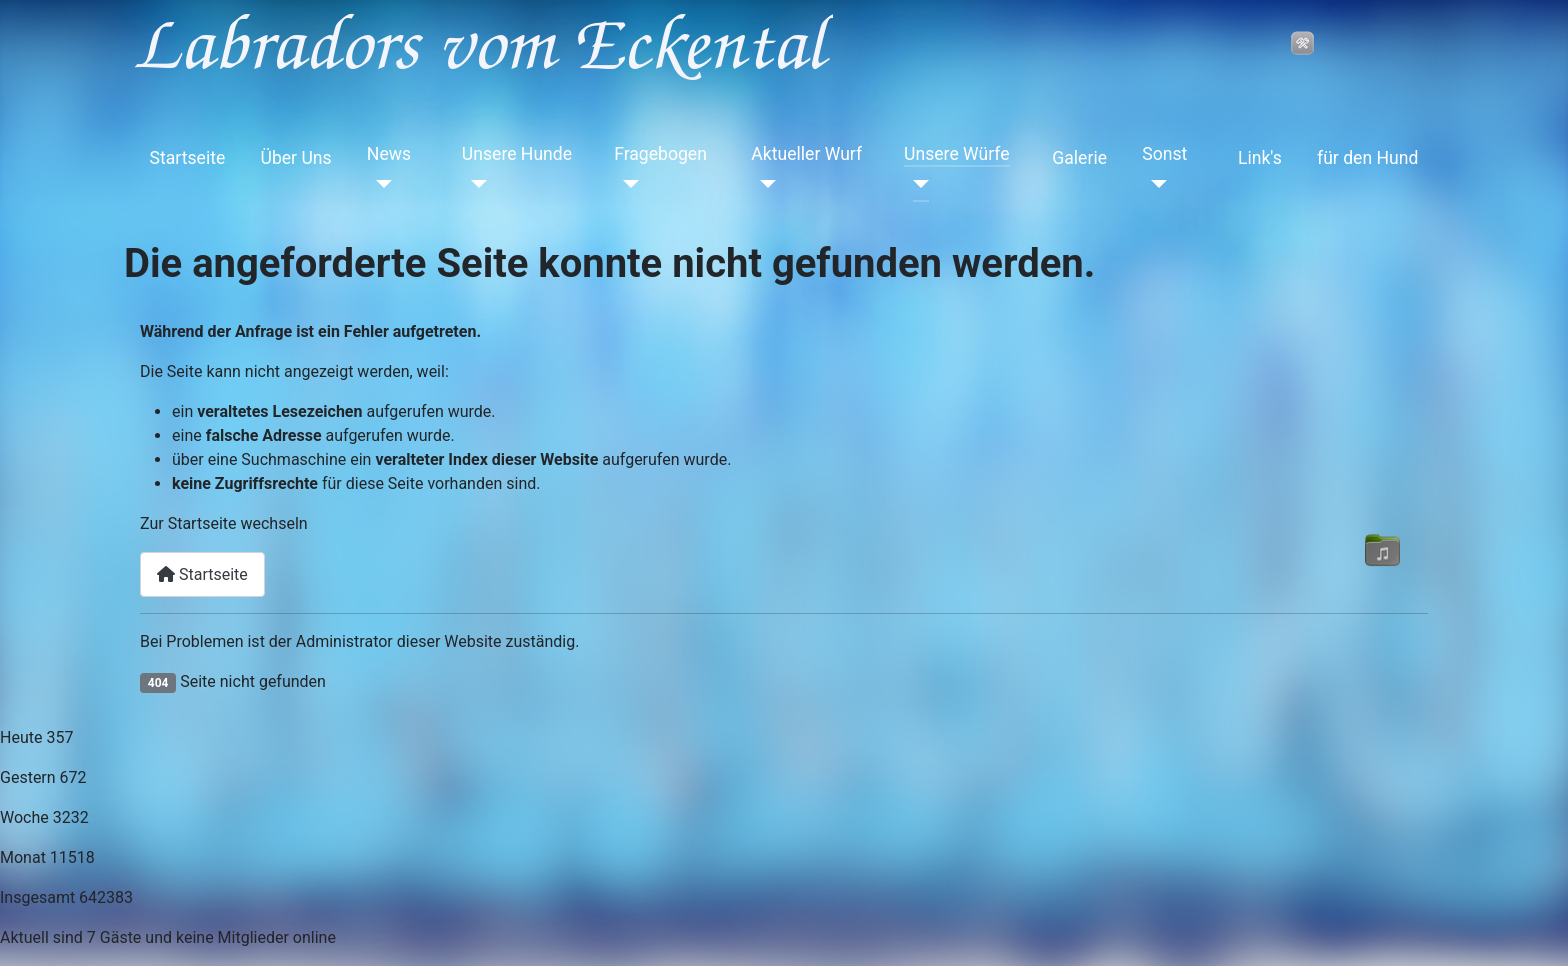 This screenshot has height=966, width=1568. I want to click on access advanced settings or preferences, so click(1302, 43).